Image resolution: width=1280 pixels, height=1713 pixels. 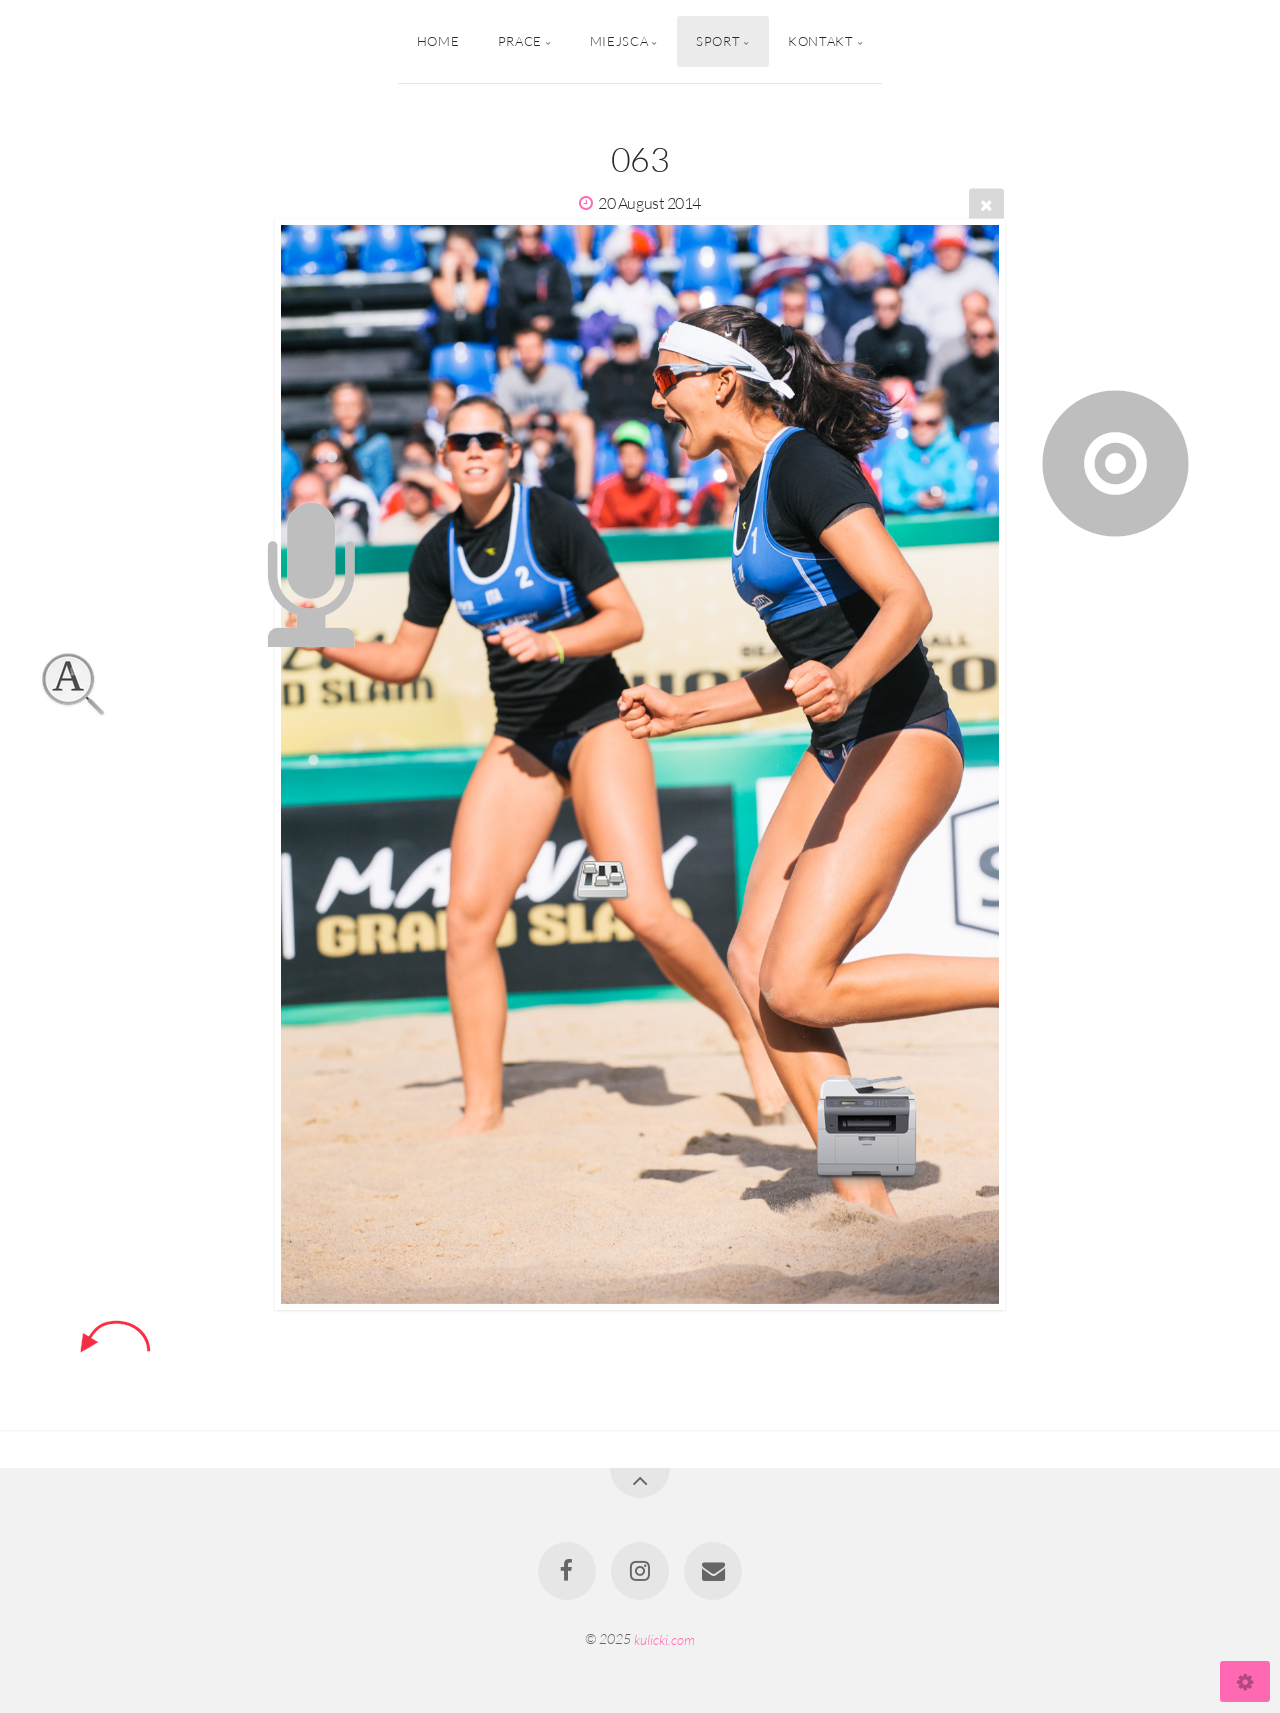 I want to click on open desktop preferences, so click(x=602, y=879).